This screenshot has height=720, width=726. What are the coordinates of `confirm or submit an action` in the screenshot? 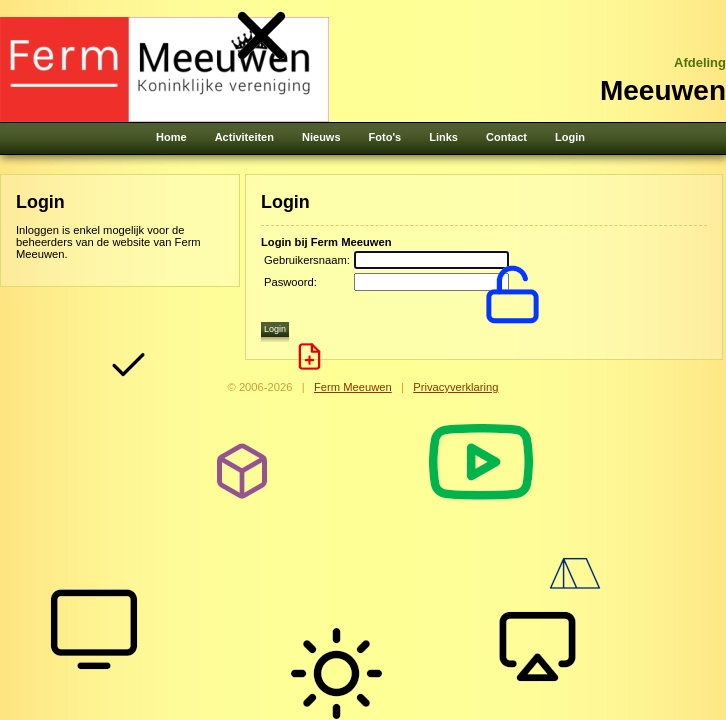 It's located at (128, 365).